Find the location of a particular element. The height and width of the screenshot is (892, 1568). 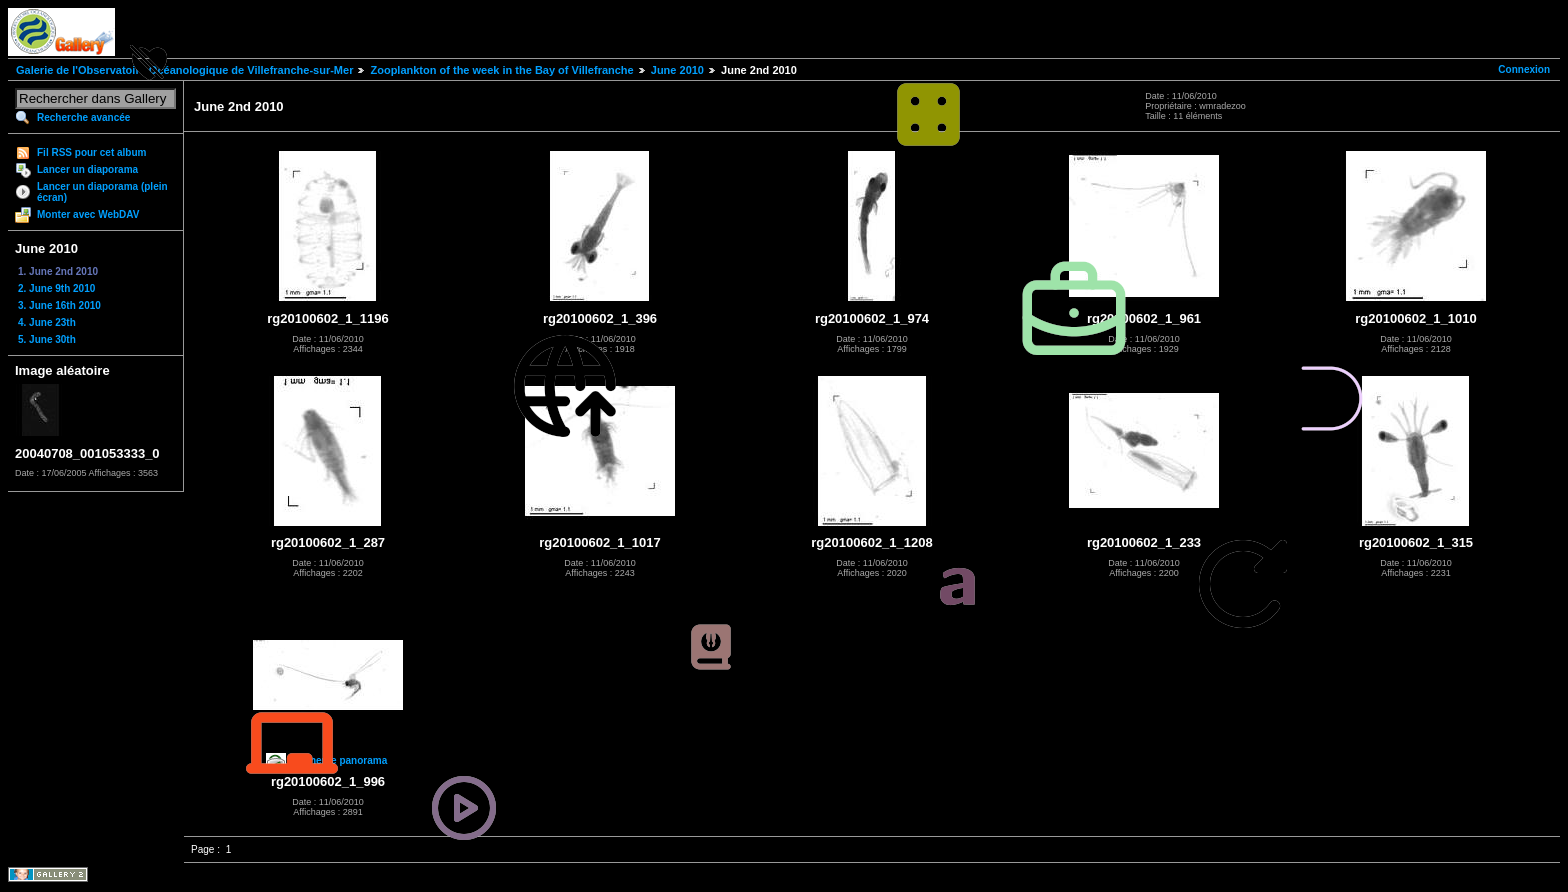

play media or video content is located at coordinates (464, 808).